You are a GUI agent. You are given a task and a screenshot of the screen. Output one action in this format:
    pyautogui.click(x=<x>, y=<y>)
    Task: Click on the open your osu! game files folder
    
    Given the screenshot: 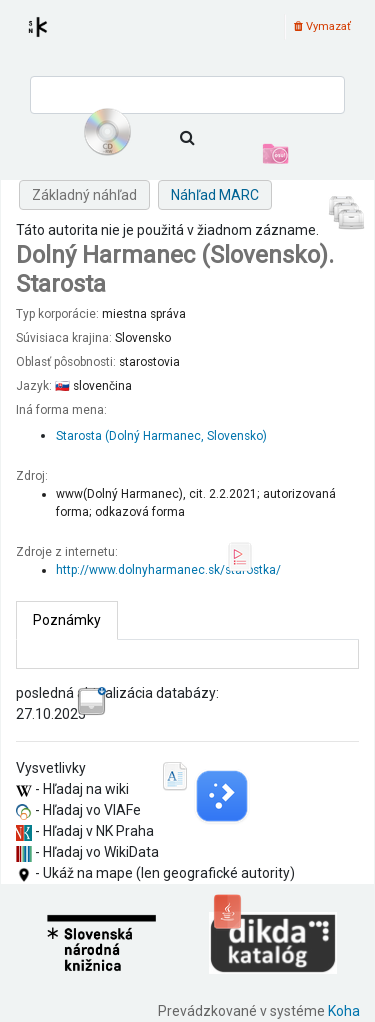 What is the action you would take?
    pyautogui.click(x=275, y=154)
    